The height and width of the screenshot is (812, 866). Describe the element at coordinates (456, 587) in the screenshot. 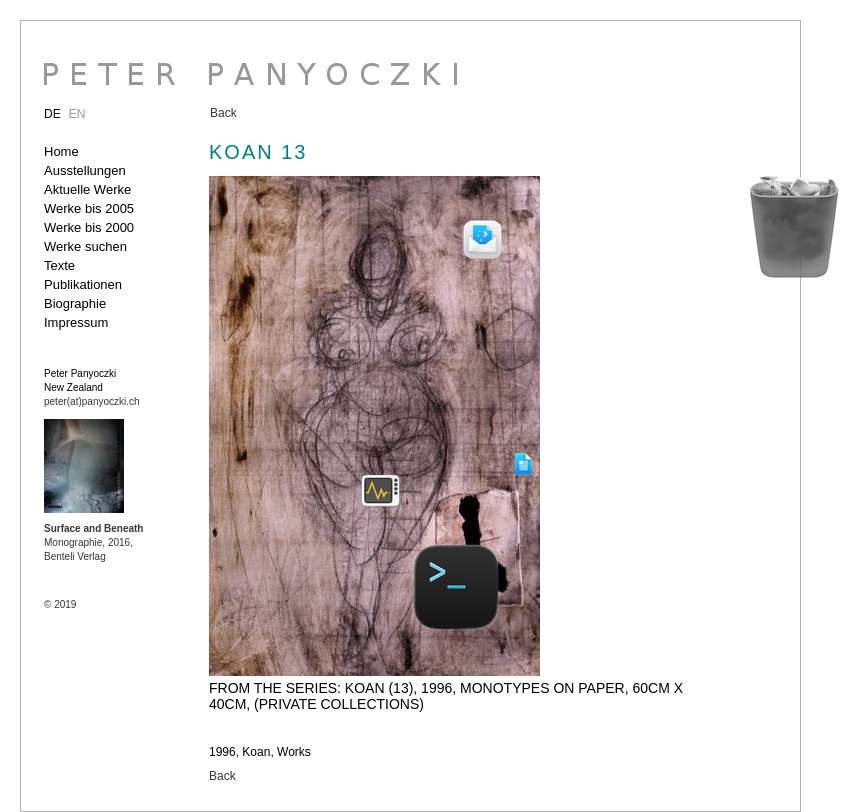

I see `open terminal application` at that location.